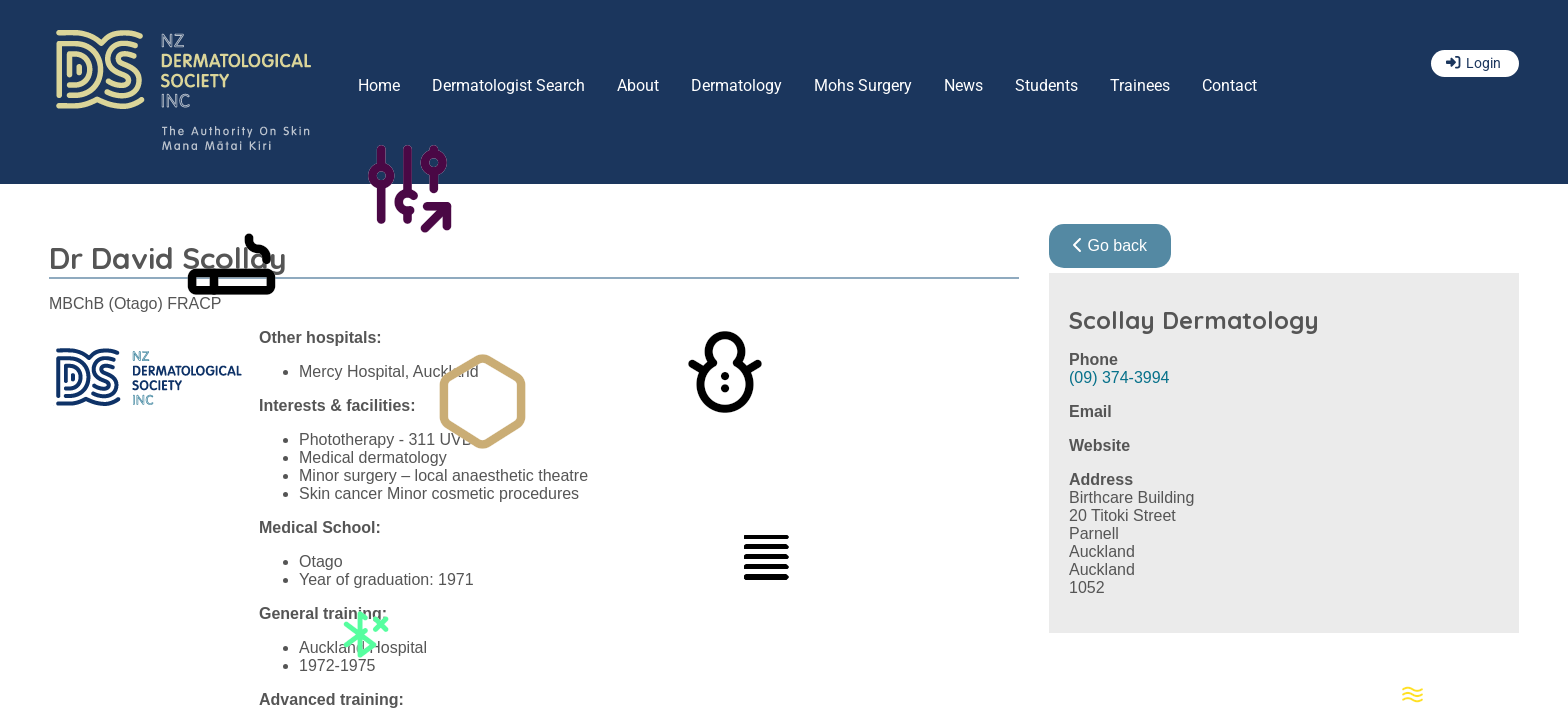 This screenshot has width=1568, height=720. I want to click on indicates winter or cold weather conditions, so click(725, 372).